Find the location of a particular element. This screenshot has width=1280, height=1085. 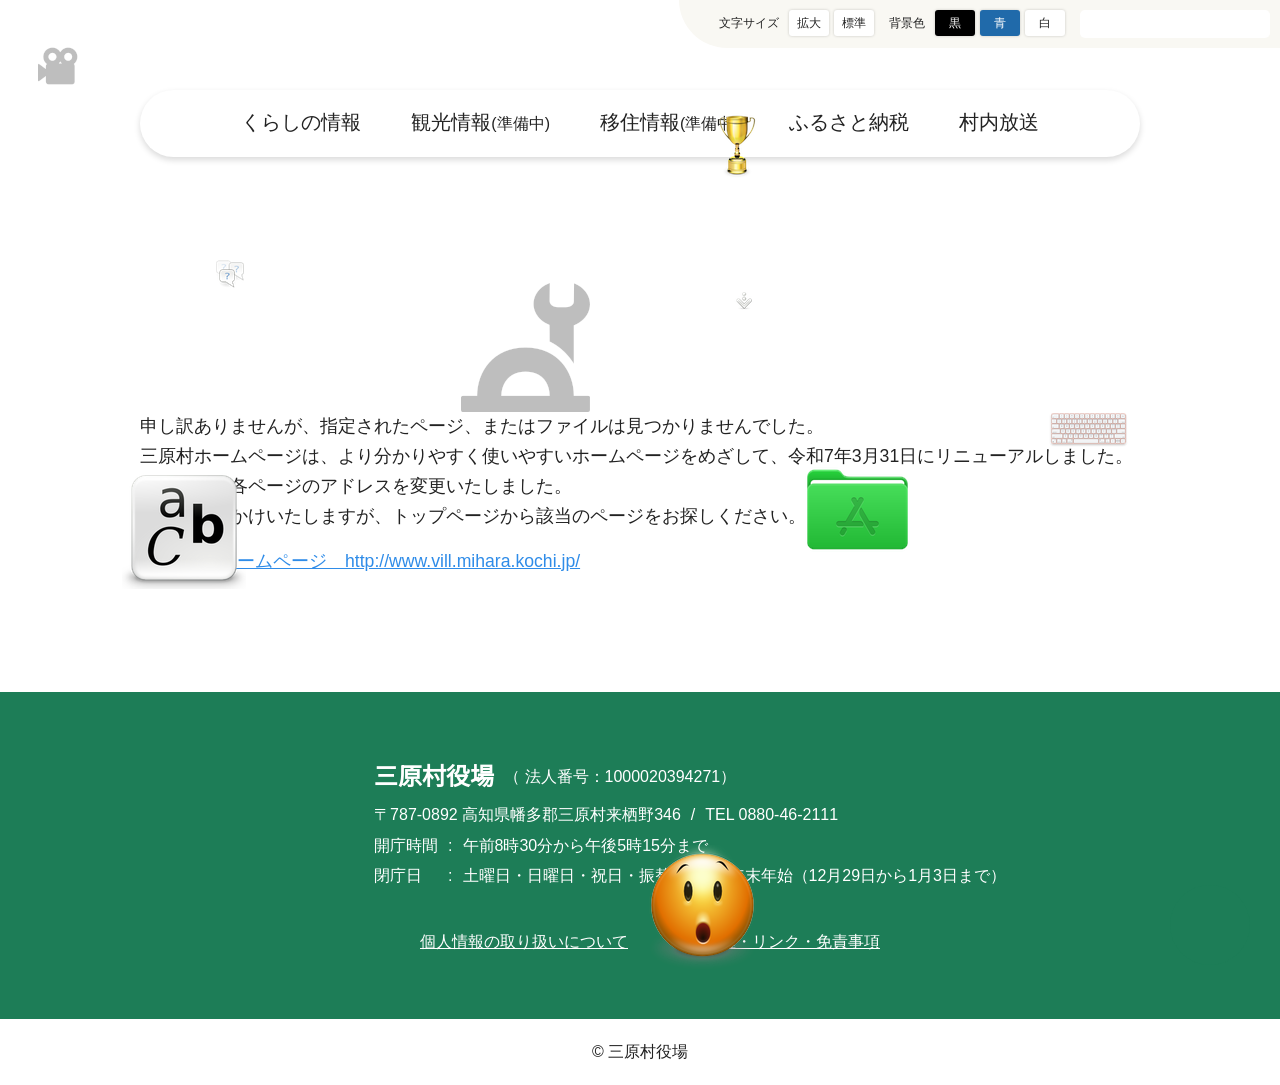

scroll down or view more content is located at coordinates (744, 301).